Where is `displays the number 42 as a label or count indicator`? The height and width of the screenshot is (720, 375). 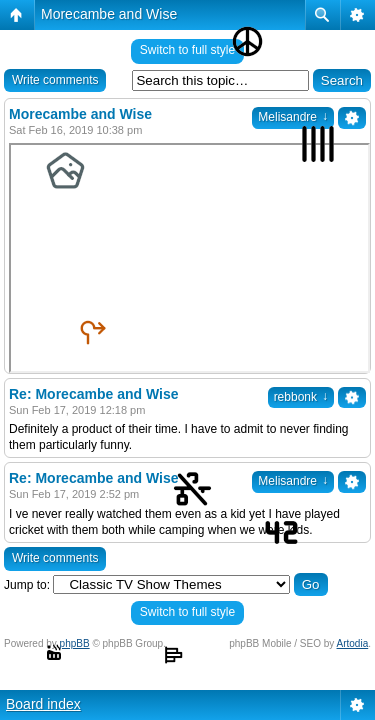 displays the number 42 as a label or count indicator is located at coordinates (281, 532).